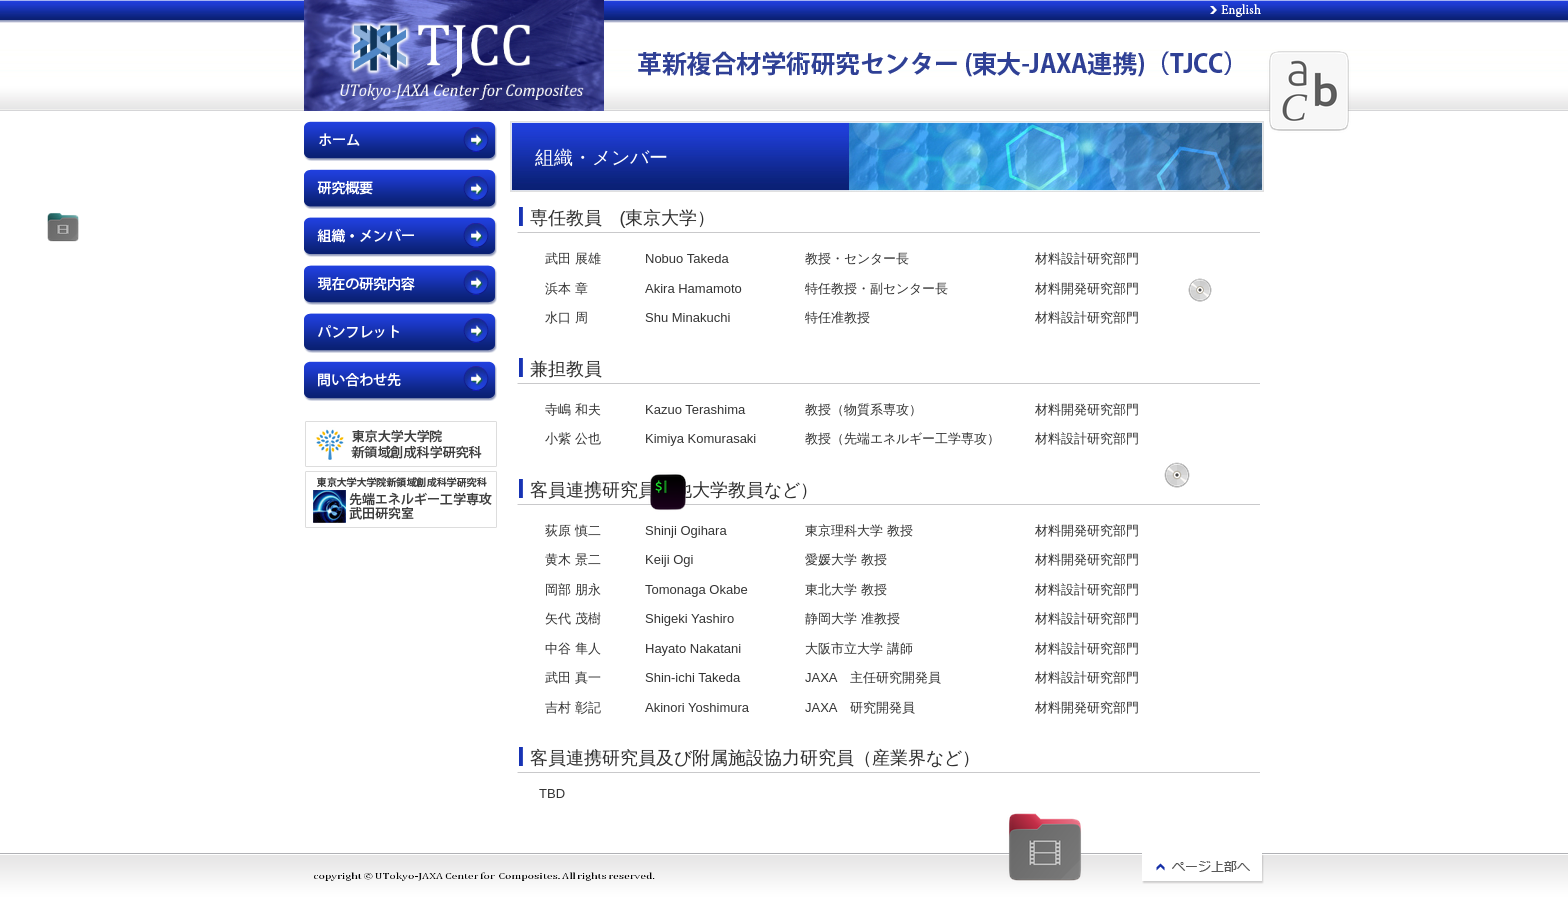  Describe the element at coordinates (668, 492) in the screenshot. I see `open iTerm2 terminal application` at that location.